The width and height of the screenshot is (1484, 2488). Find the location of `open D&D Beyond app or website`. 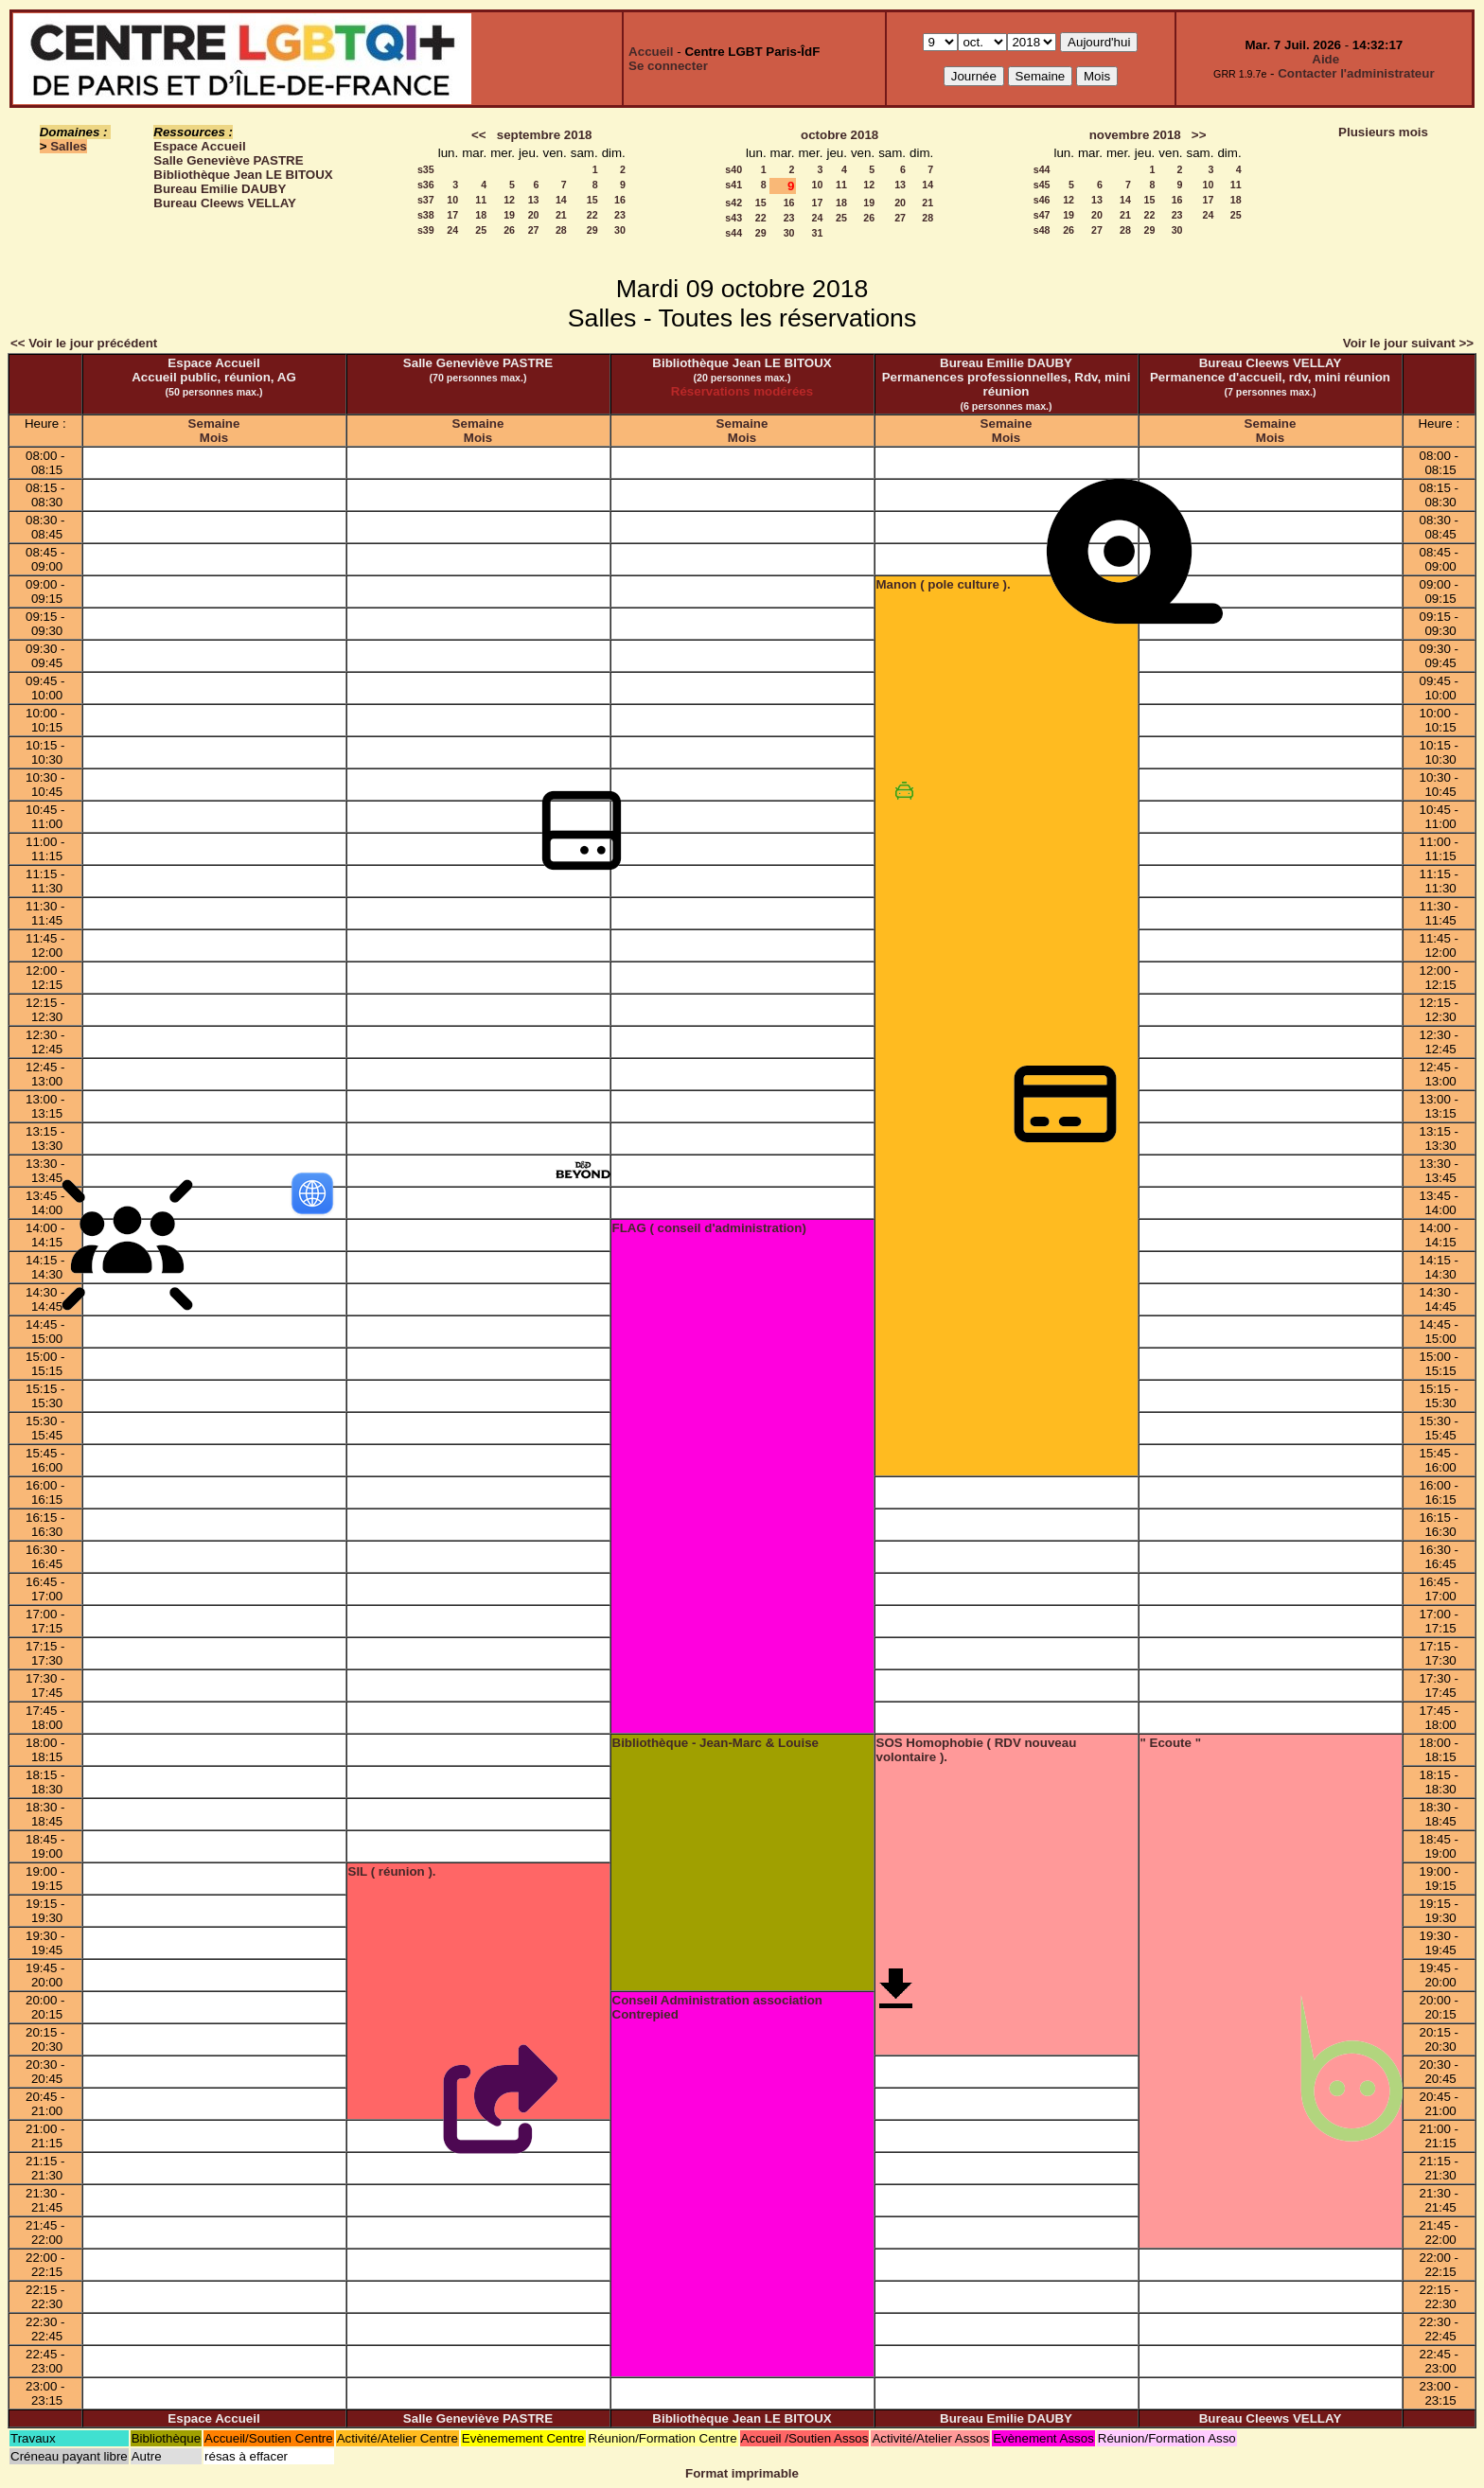

open D&D Beyond app or website is located at coordinates (583, 1170).